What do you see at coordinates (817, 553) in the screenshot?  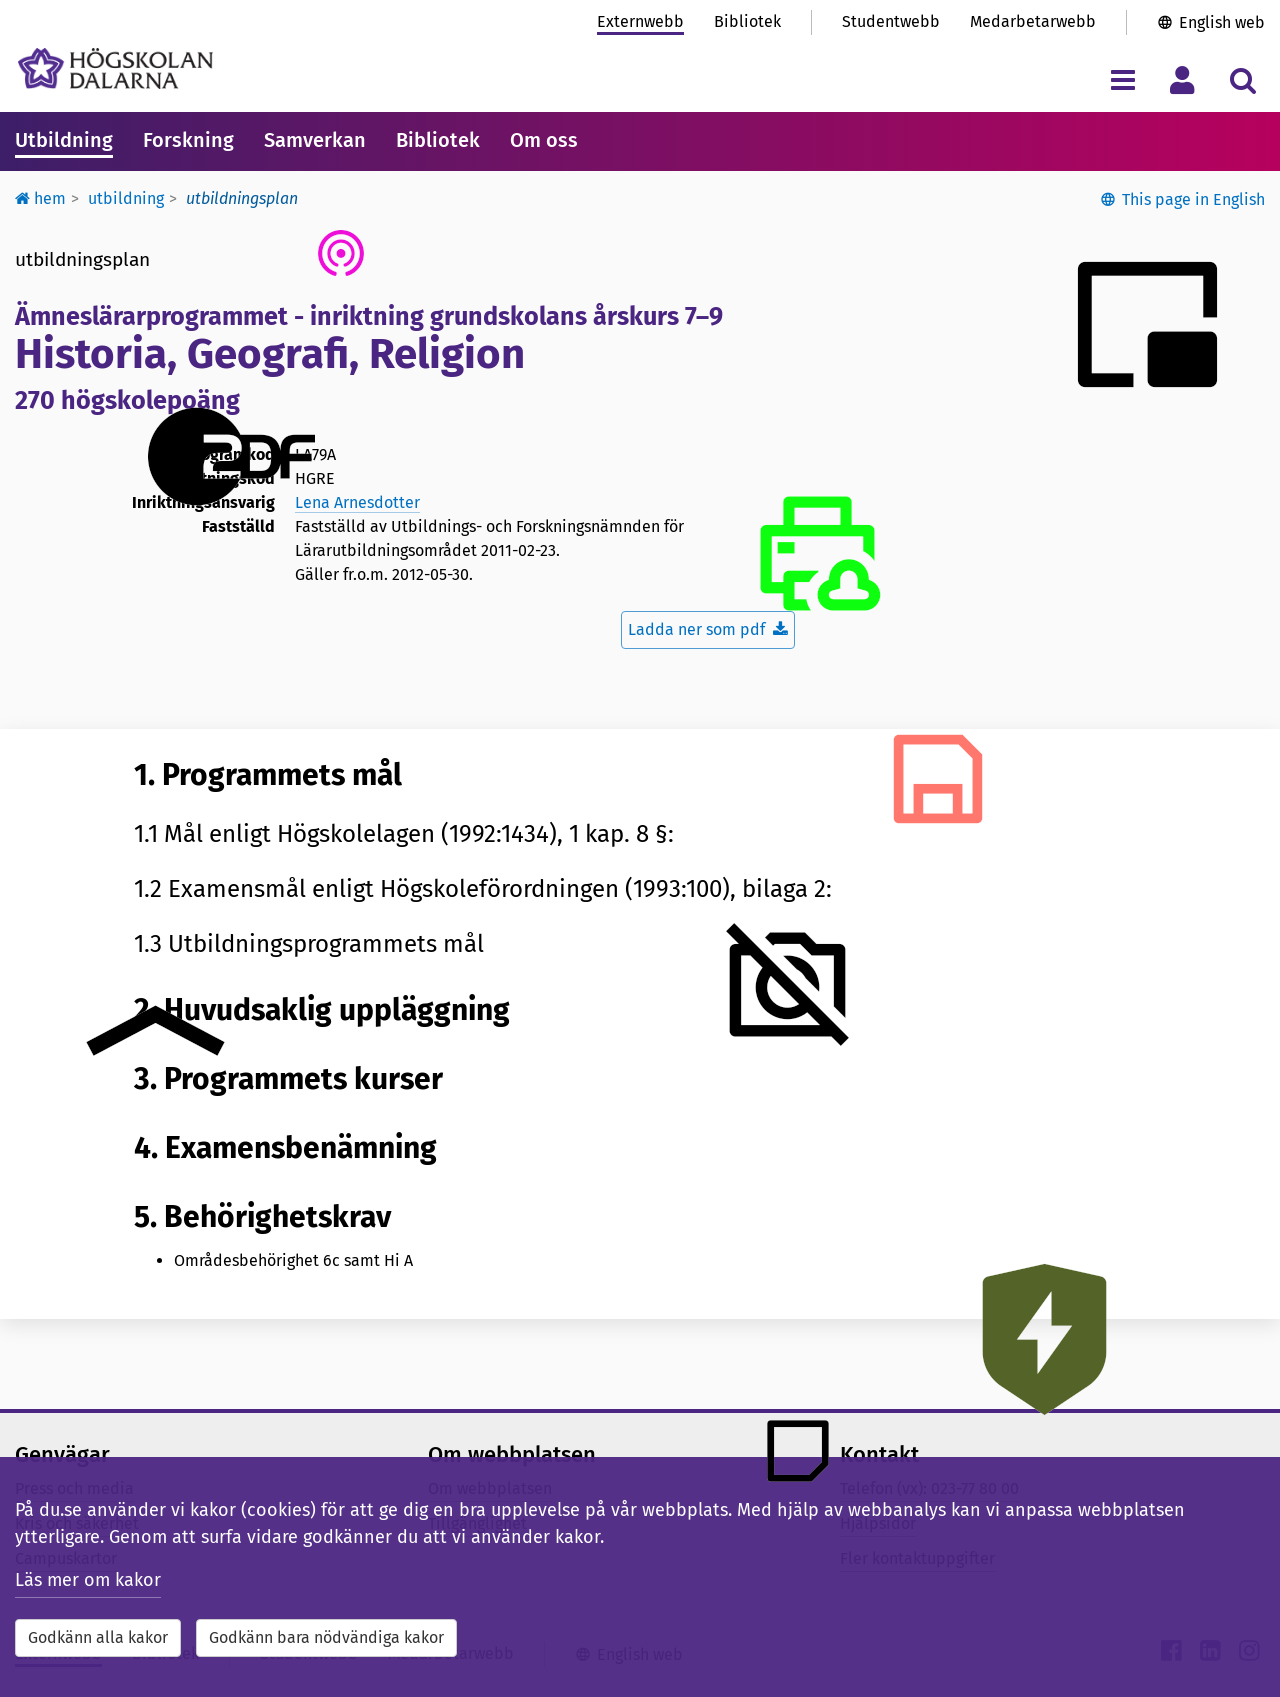 I see `connect printer to cloud storage` at bounding box center [817, 553].